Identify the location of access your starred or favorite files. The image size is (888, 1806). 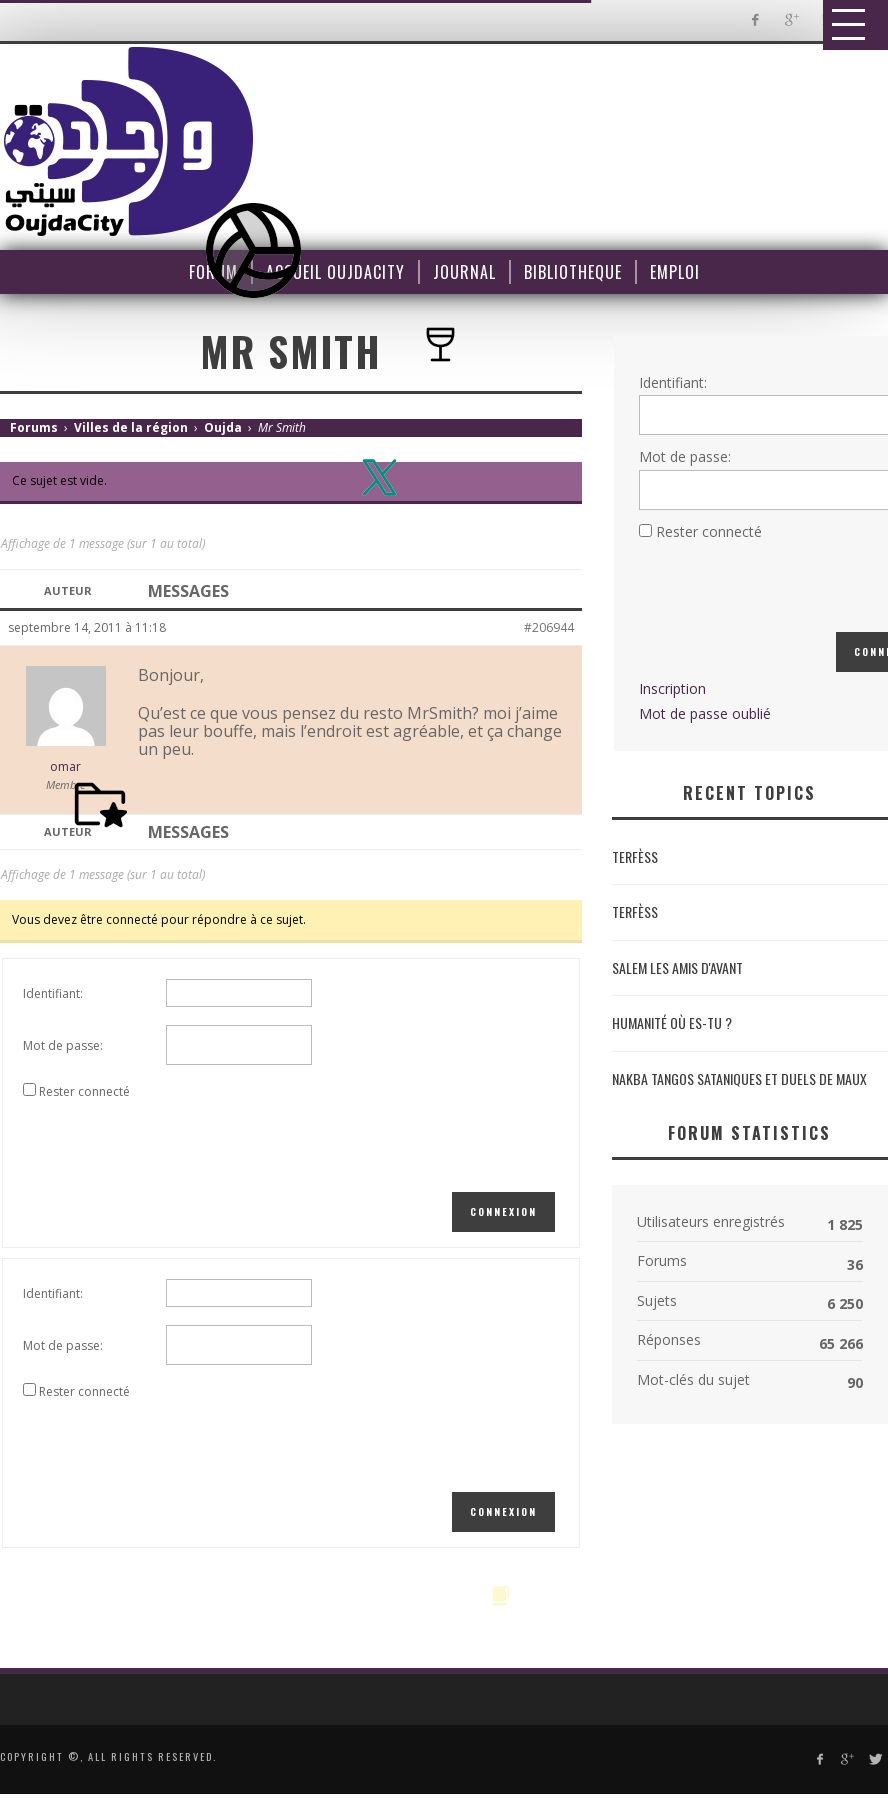
(100, 804).